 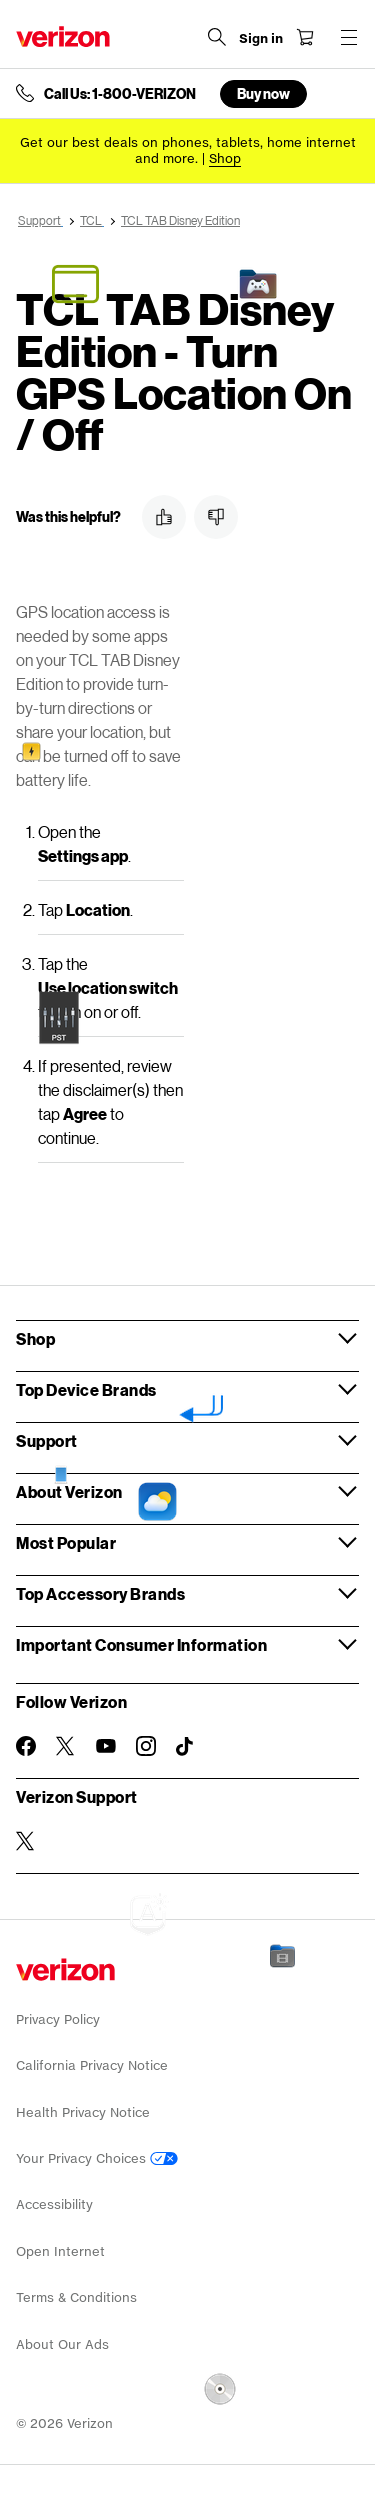 What do you see at coordinates (258, 285) in the screenshot?
I see `open microsoft games folder` at bounding box center [258, 285].